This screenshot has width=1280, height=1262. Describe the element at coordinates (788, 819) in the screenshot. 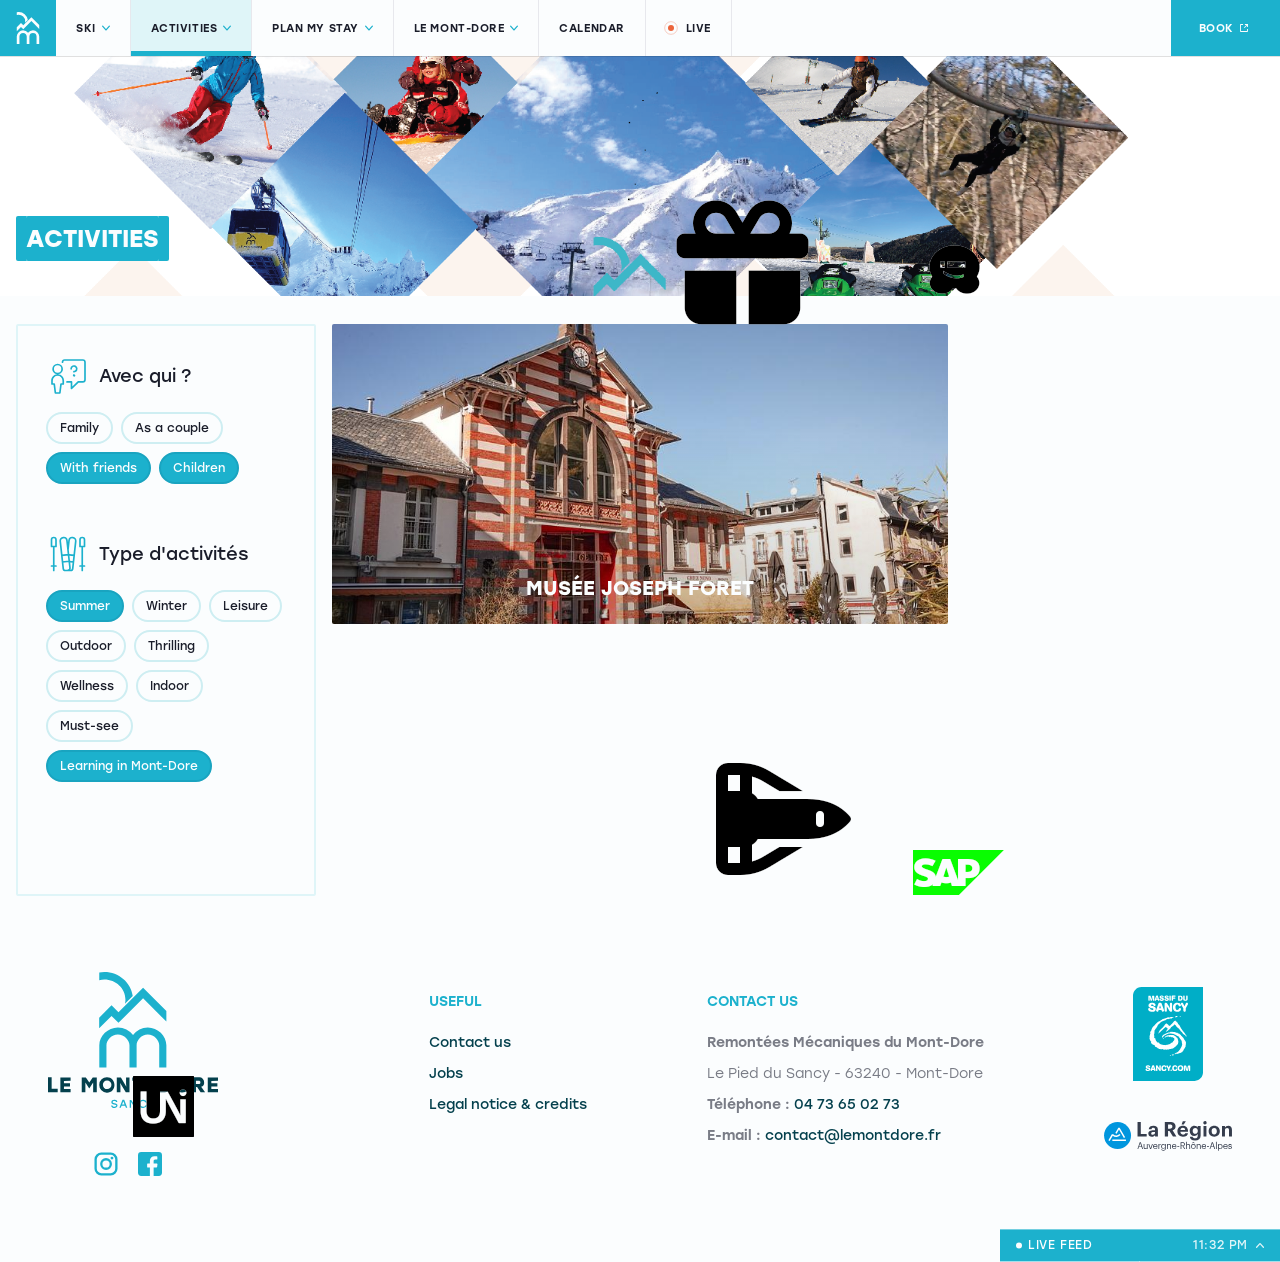

I see `access space or aerospace-related content` at that location.